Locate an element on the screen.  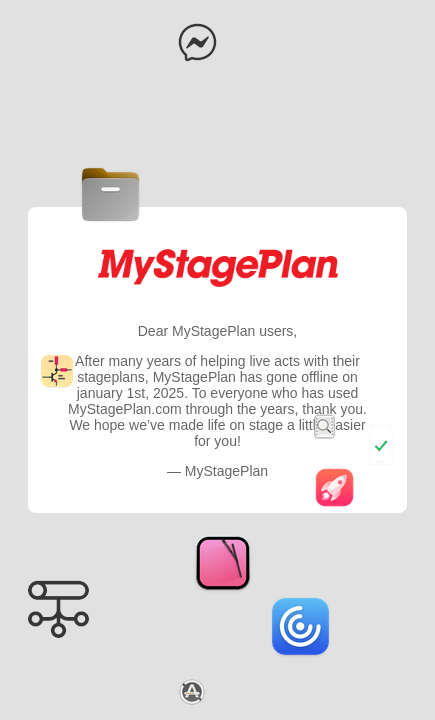
open citrix workspace app is located at coordinates (300, 626).